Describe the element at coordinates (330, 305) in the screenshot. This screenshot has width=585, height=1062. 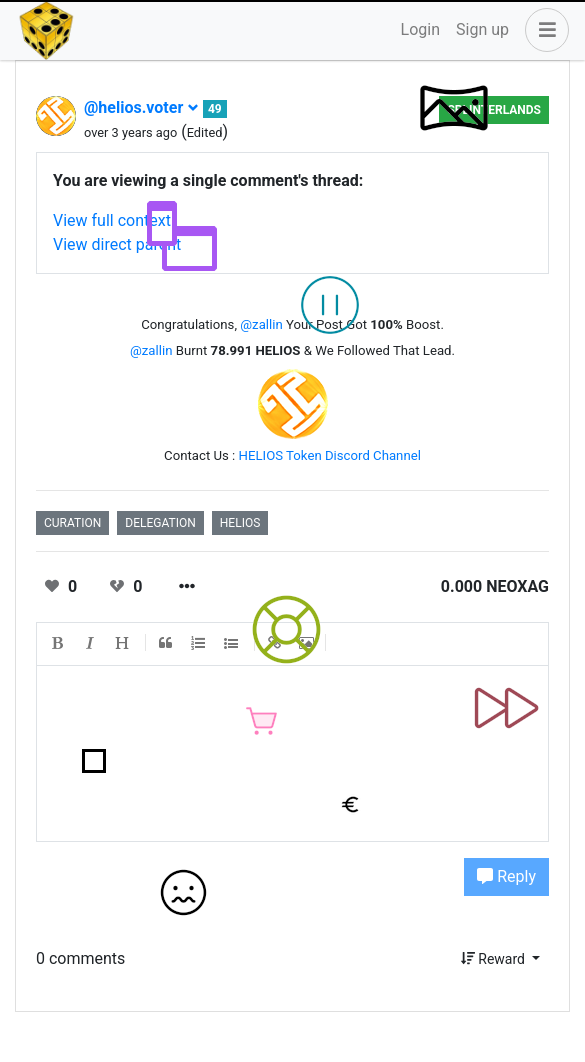
I see `pause media playback` at that location.